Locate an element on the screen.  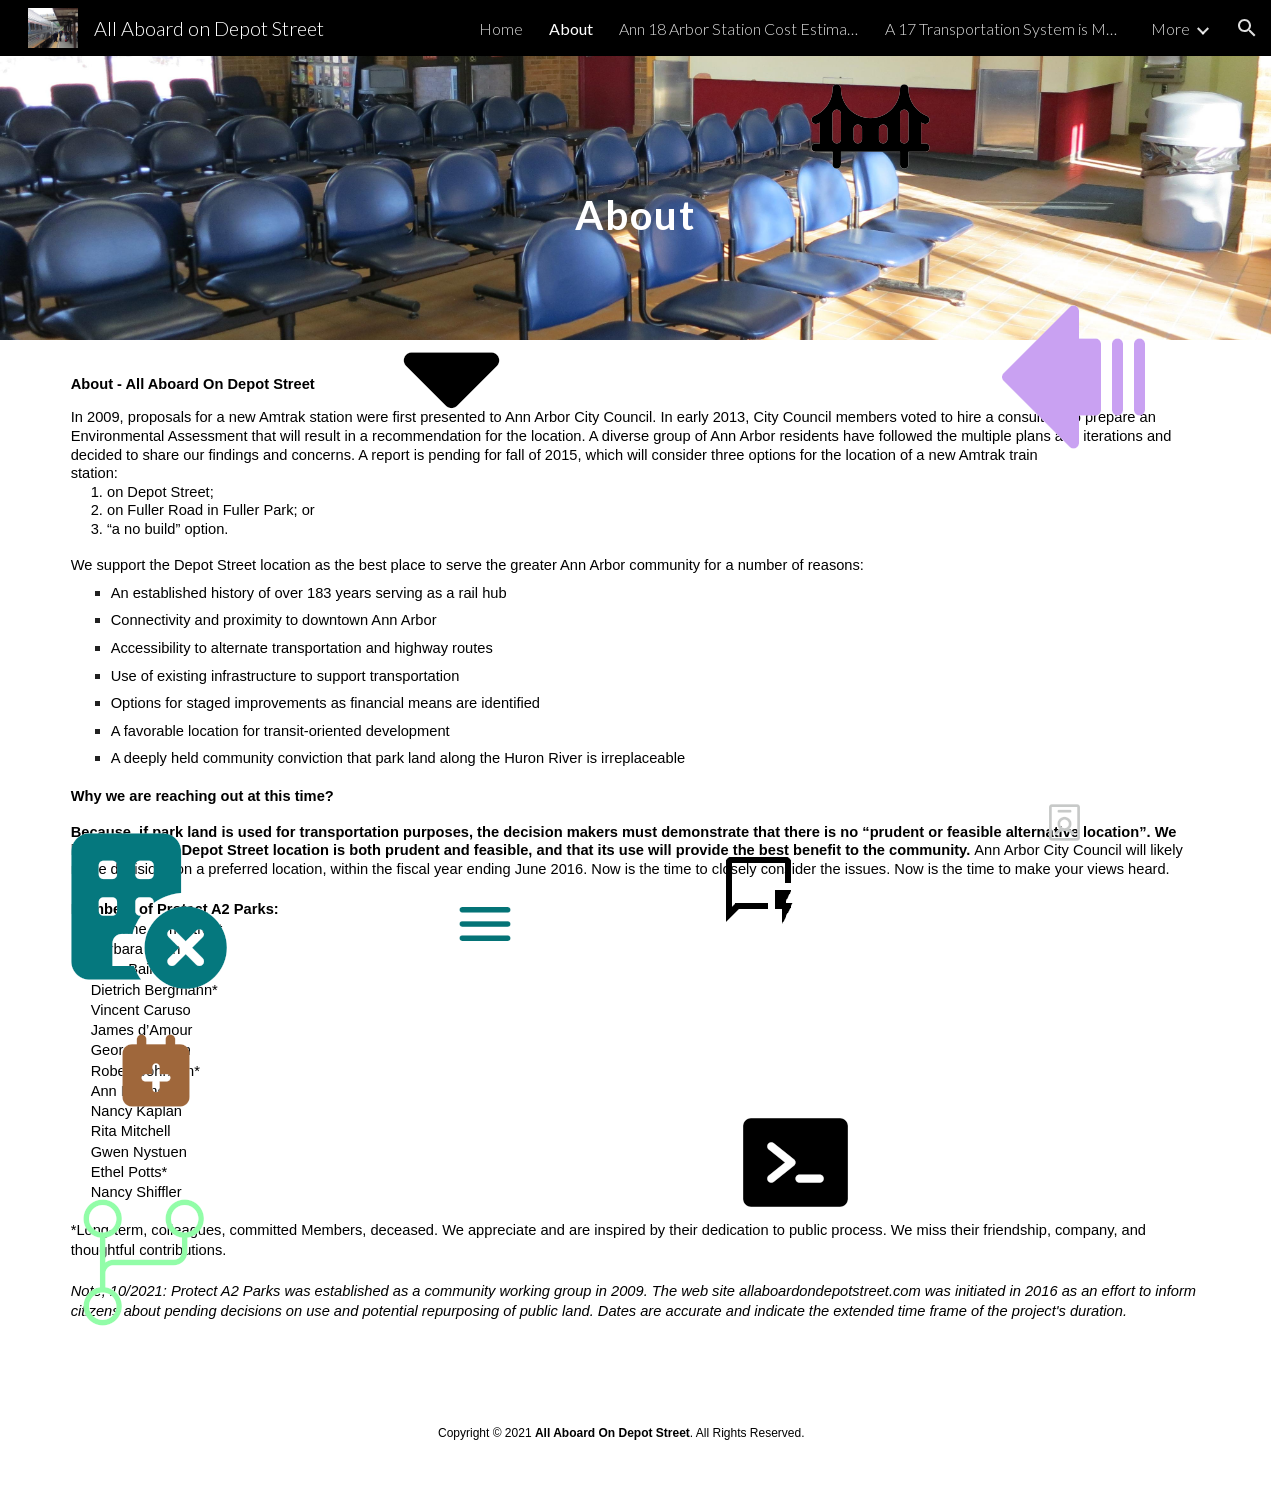
open navigation menu is located at coordinates (485, 924).